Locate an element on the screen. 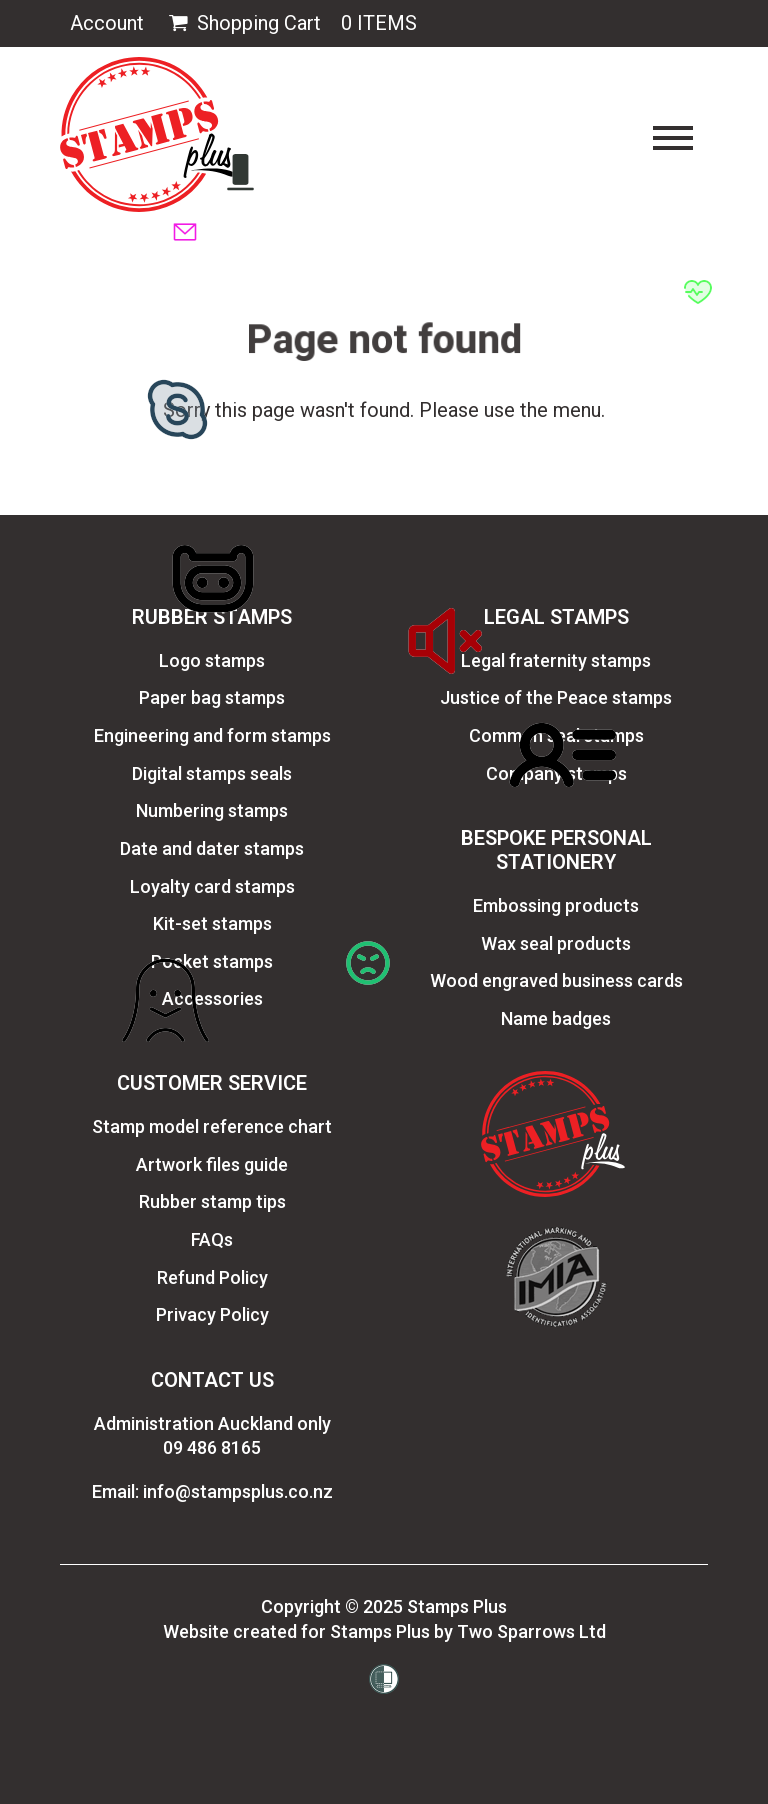  mute audio is located at coordinates (444, 641).